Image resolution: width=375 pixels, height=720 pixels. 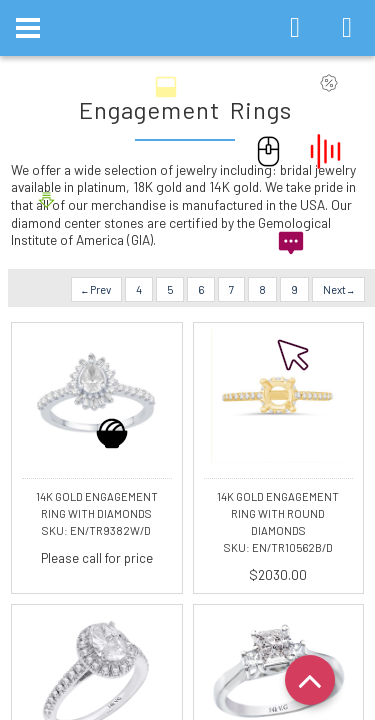 I want to click on audio waveform or sound visualization, so click(x=325, y=151).